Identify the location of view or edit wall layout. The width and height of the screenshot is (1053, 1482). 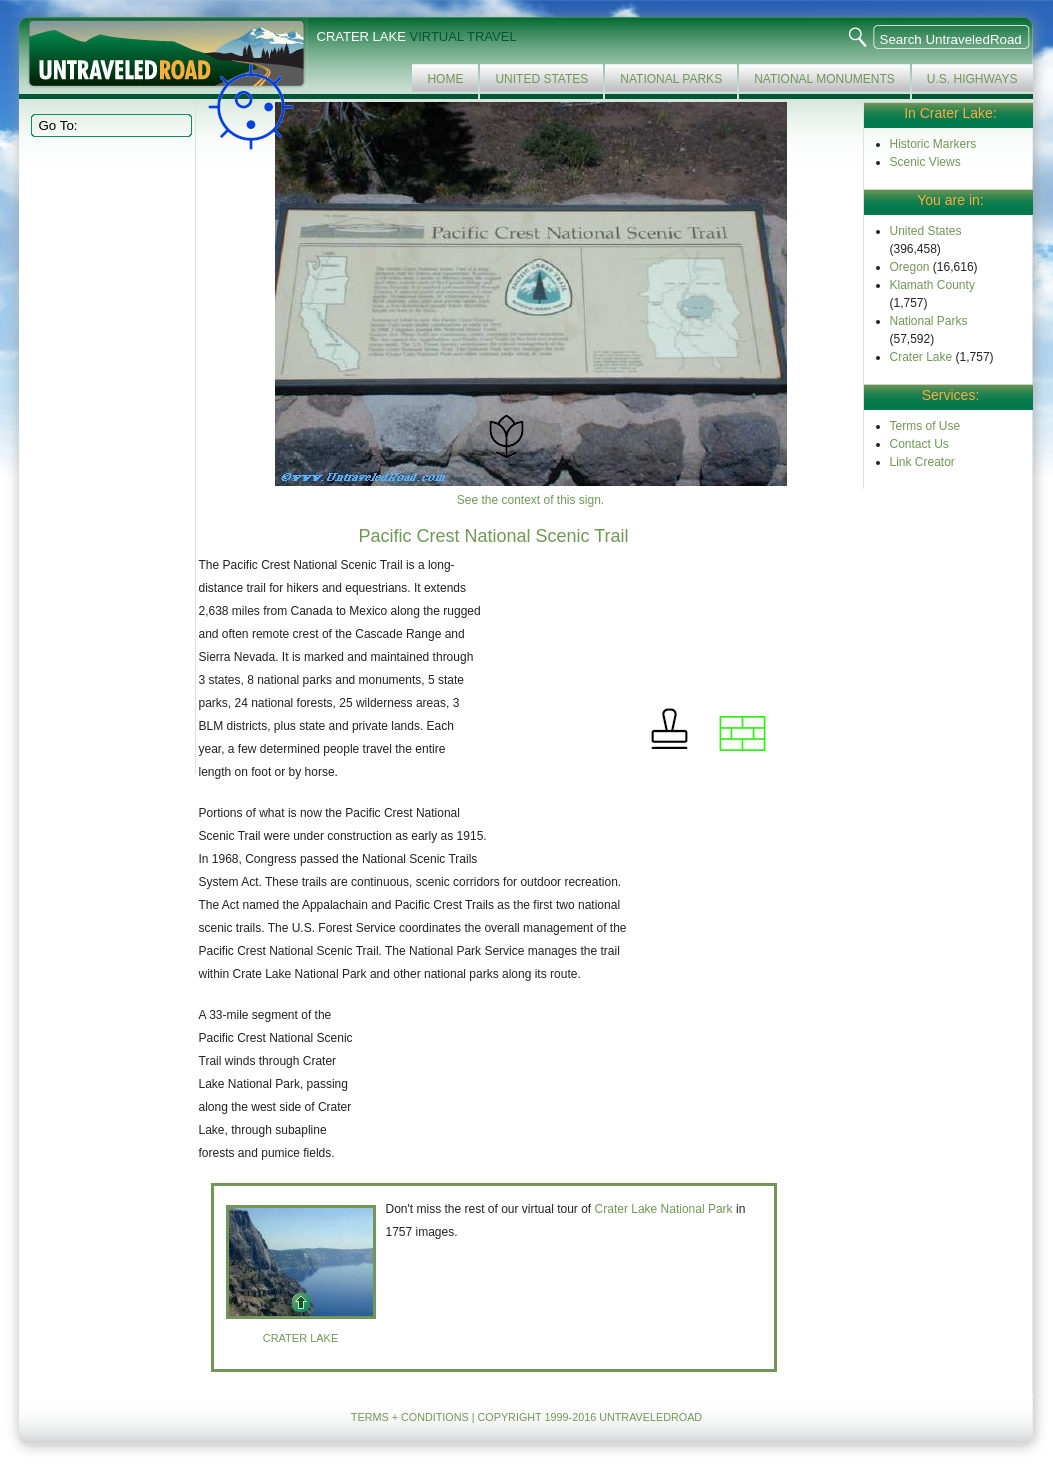
(742, 733).